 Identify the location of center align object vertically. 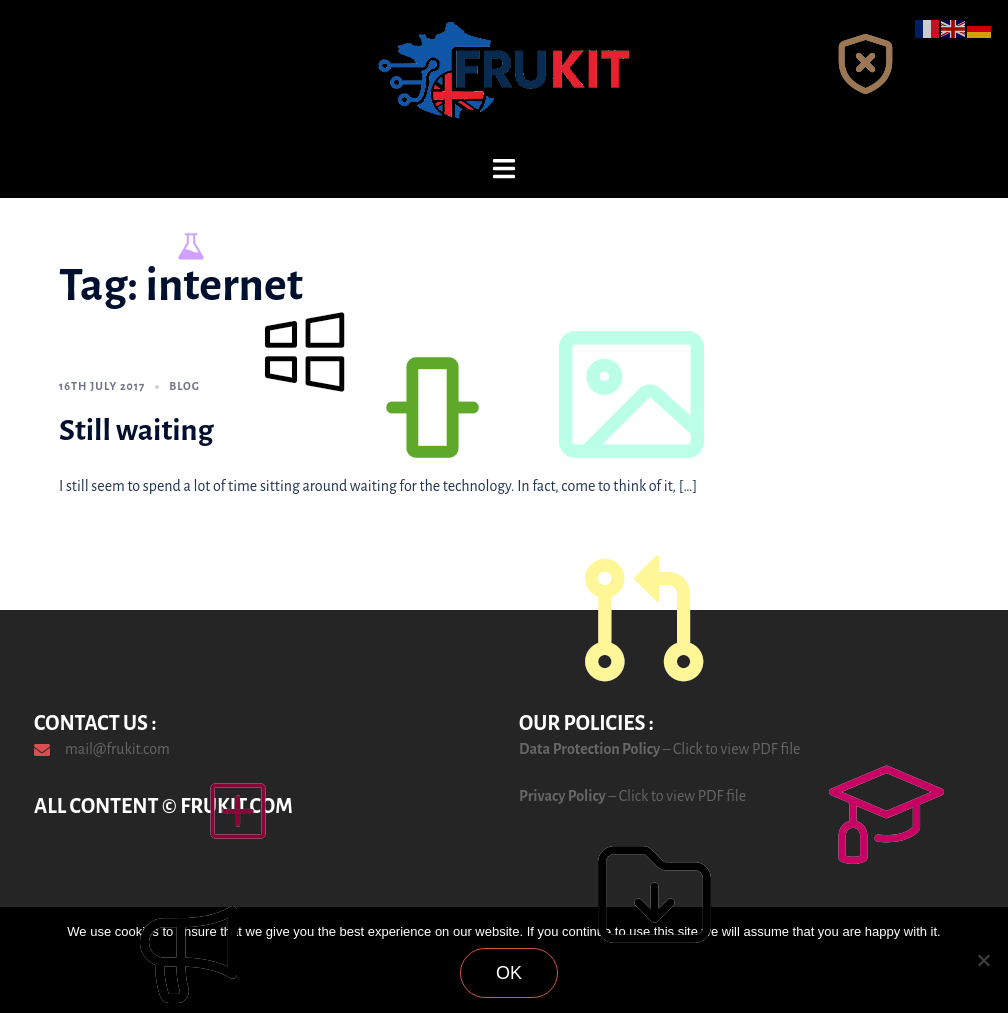
(432, 407).